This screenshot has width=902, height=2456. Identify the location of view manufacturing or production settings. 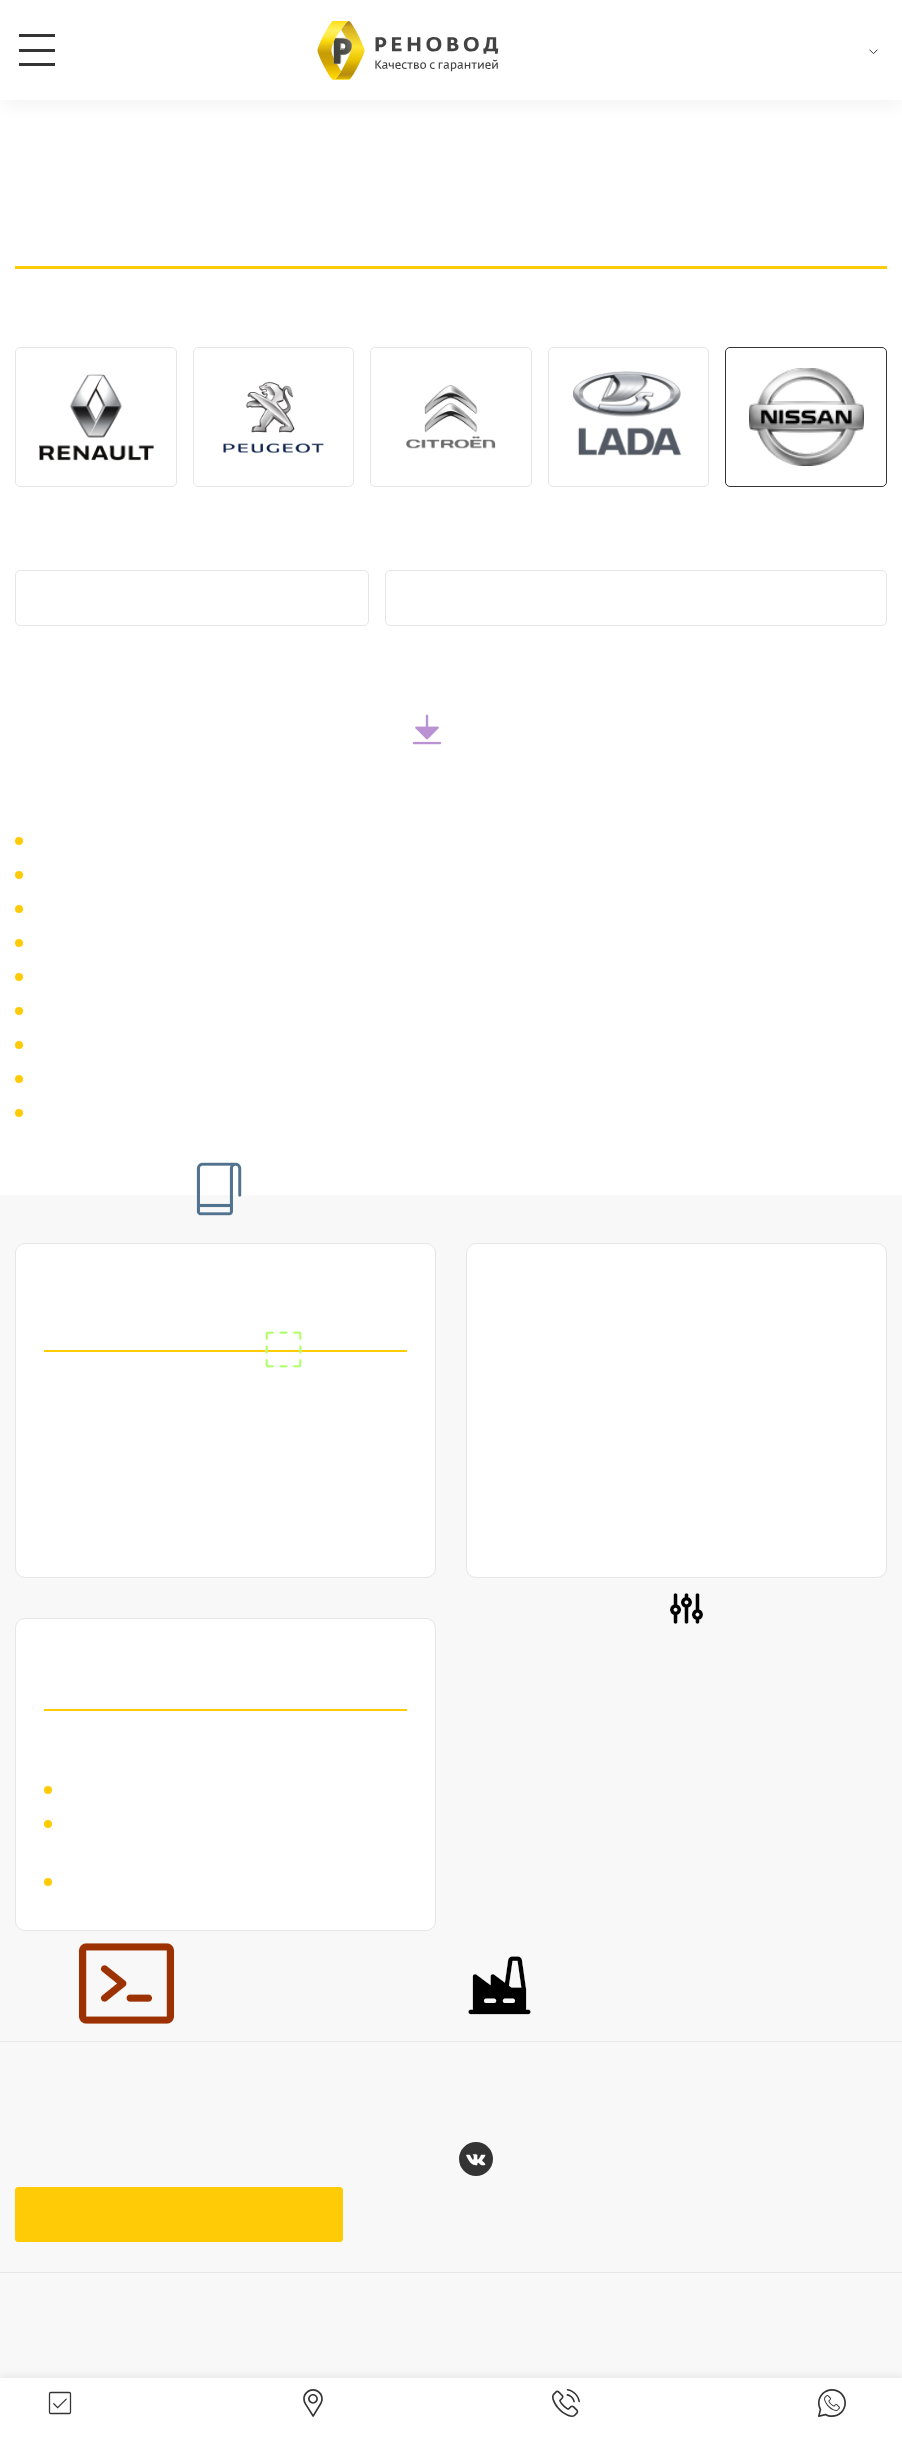
(499, 1987).